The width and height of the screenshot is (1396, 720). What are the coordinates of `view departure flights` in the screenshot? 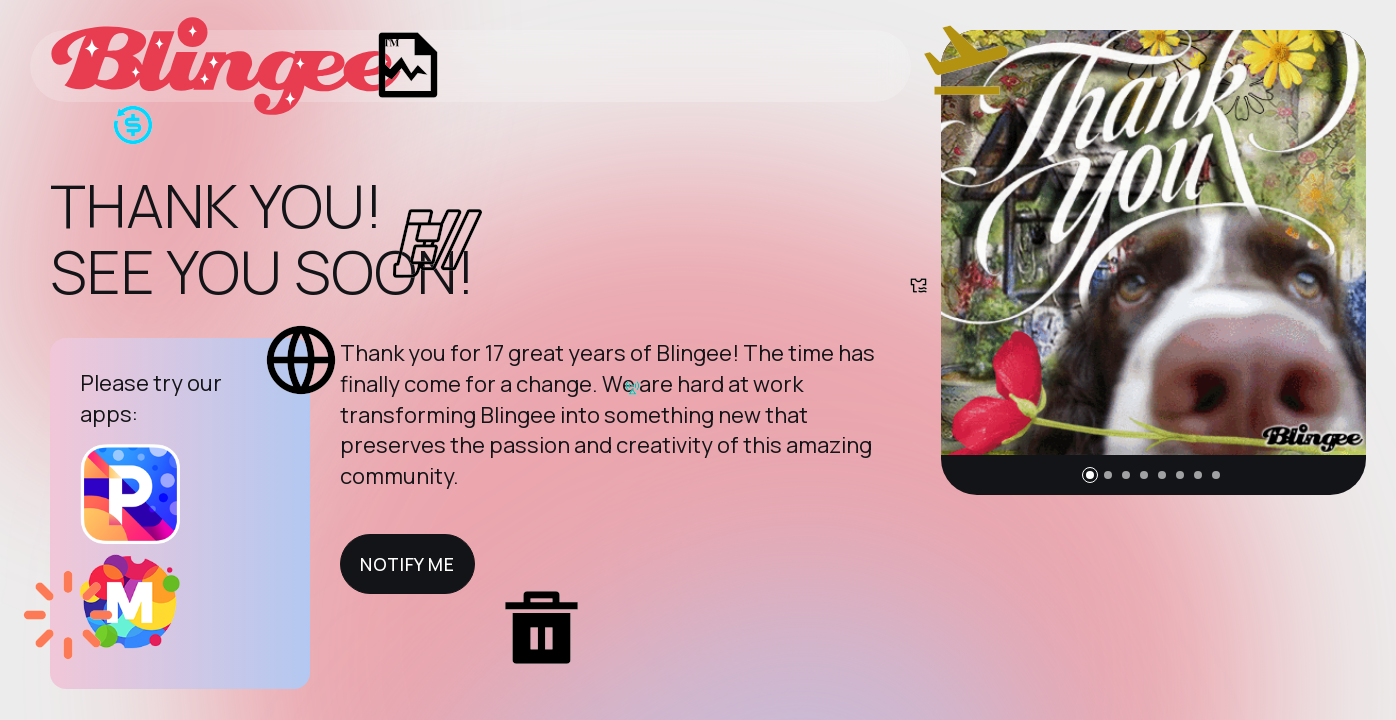 It's located at (967, 58).